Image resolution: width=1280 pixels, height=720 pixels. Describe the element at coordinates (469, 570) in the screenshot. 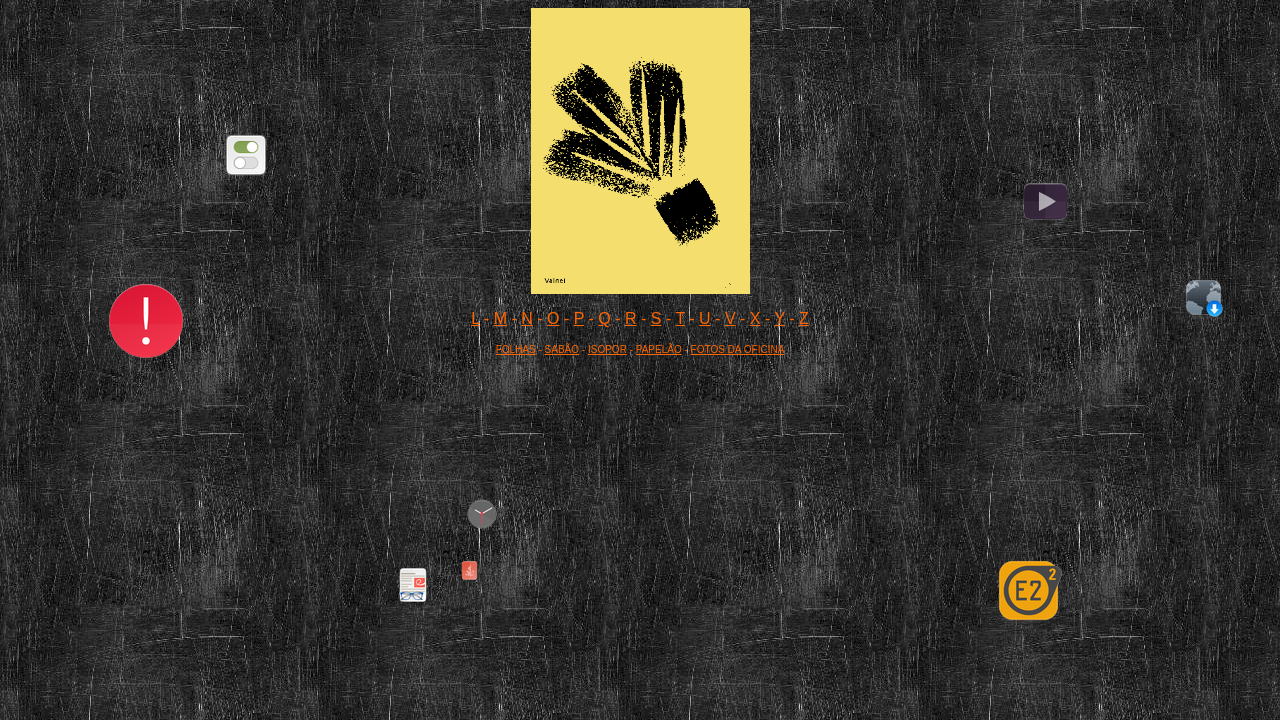

I see `java archive file (.jar)` at that location.